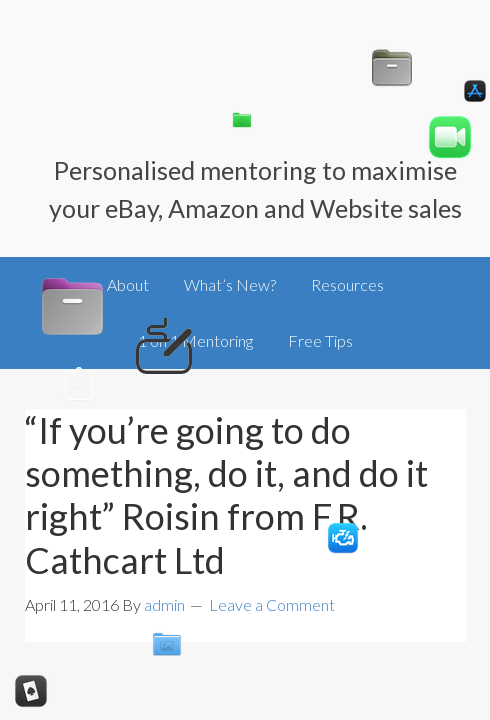 The height and width of the screenshot is (720, 490). What do you see at coordinates (475, 91) in the screenshot?
I see `open the app store connect or developer tools` at bounding box center [475, 91].